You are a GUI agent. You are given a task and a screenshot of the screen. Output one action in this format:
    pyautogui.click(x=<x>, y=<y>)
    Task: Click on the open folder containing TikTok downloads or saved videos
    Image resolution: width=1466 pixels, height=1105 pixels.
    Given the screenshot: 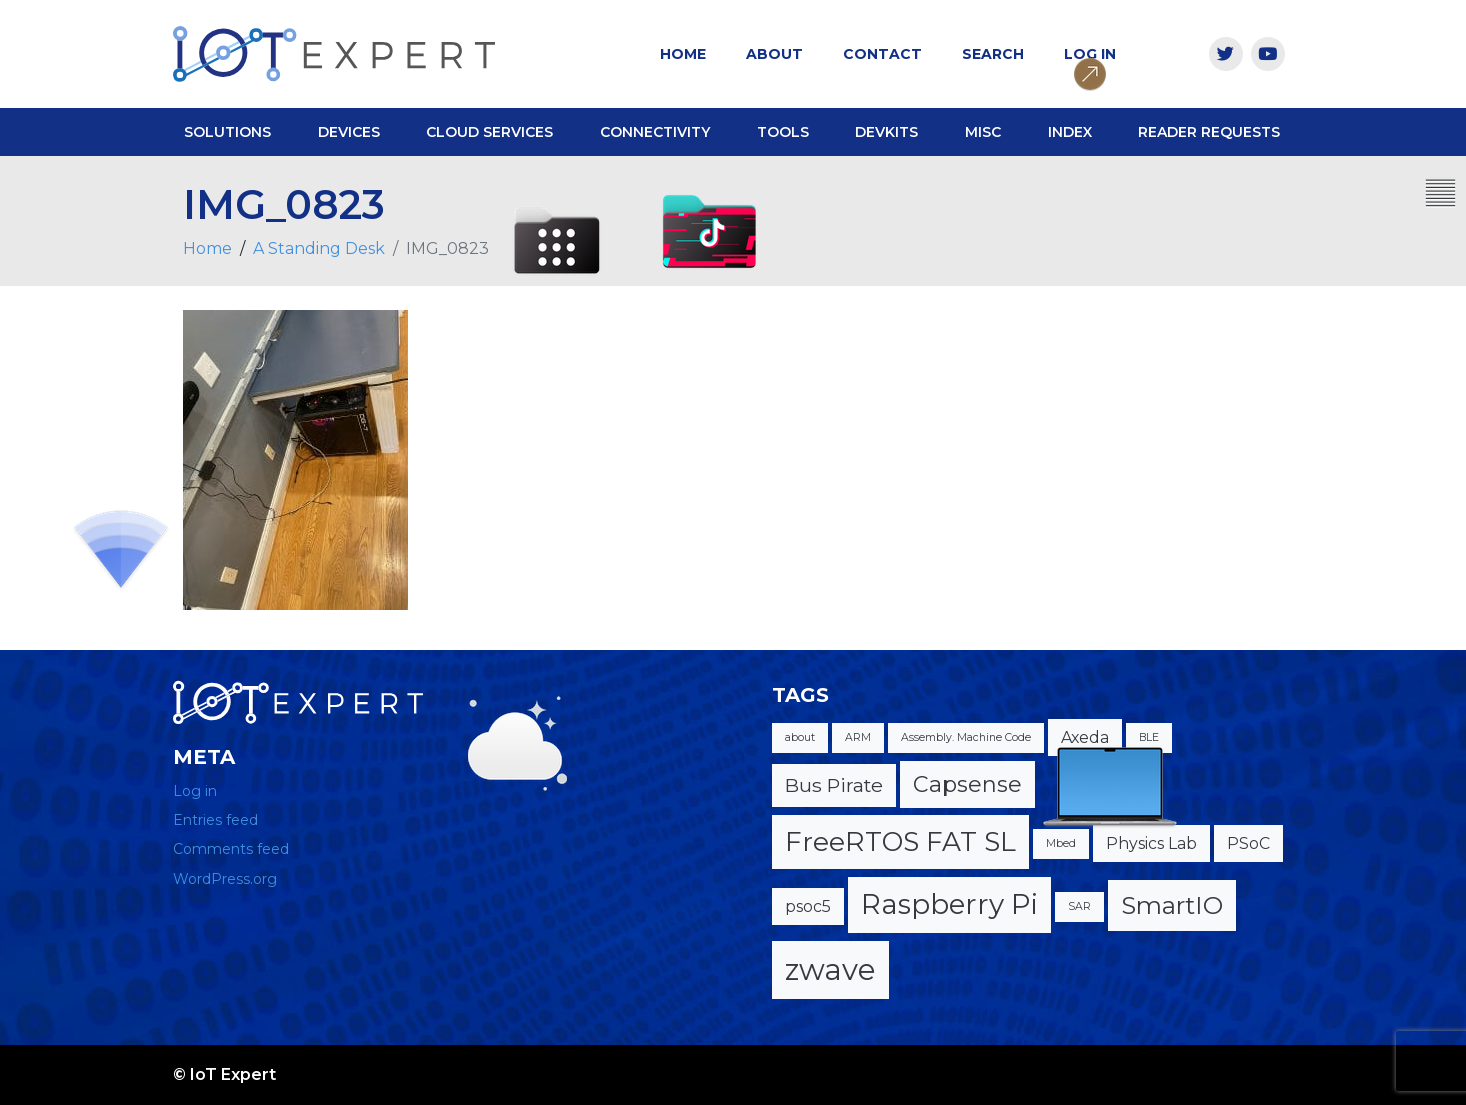 What is the action you would take?
    pyautogui.click(x=709, y=234)
    